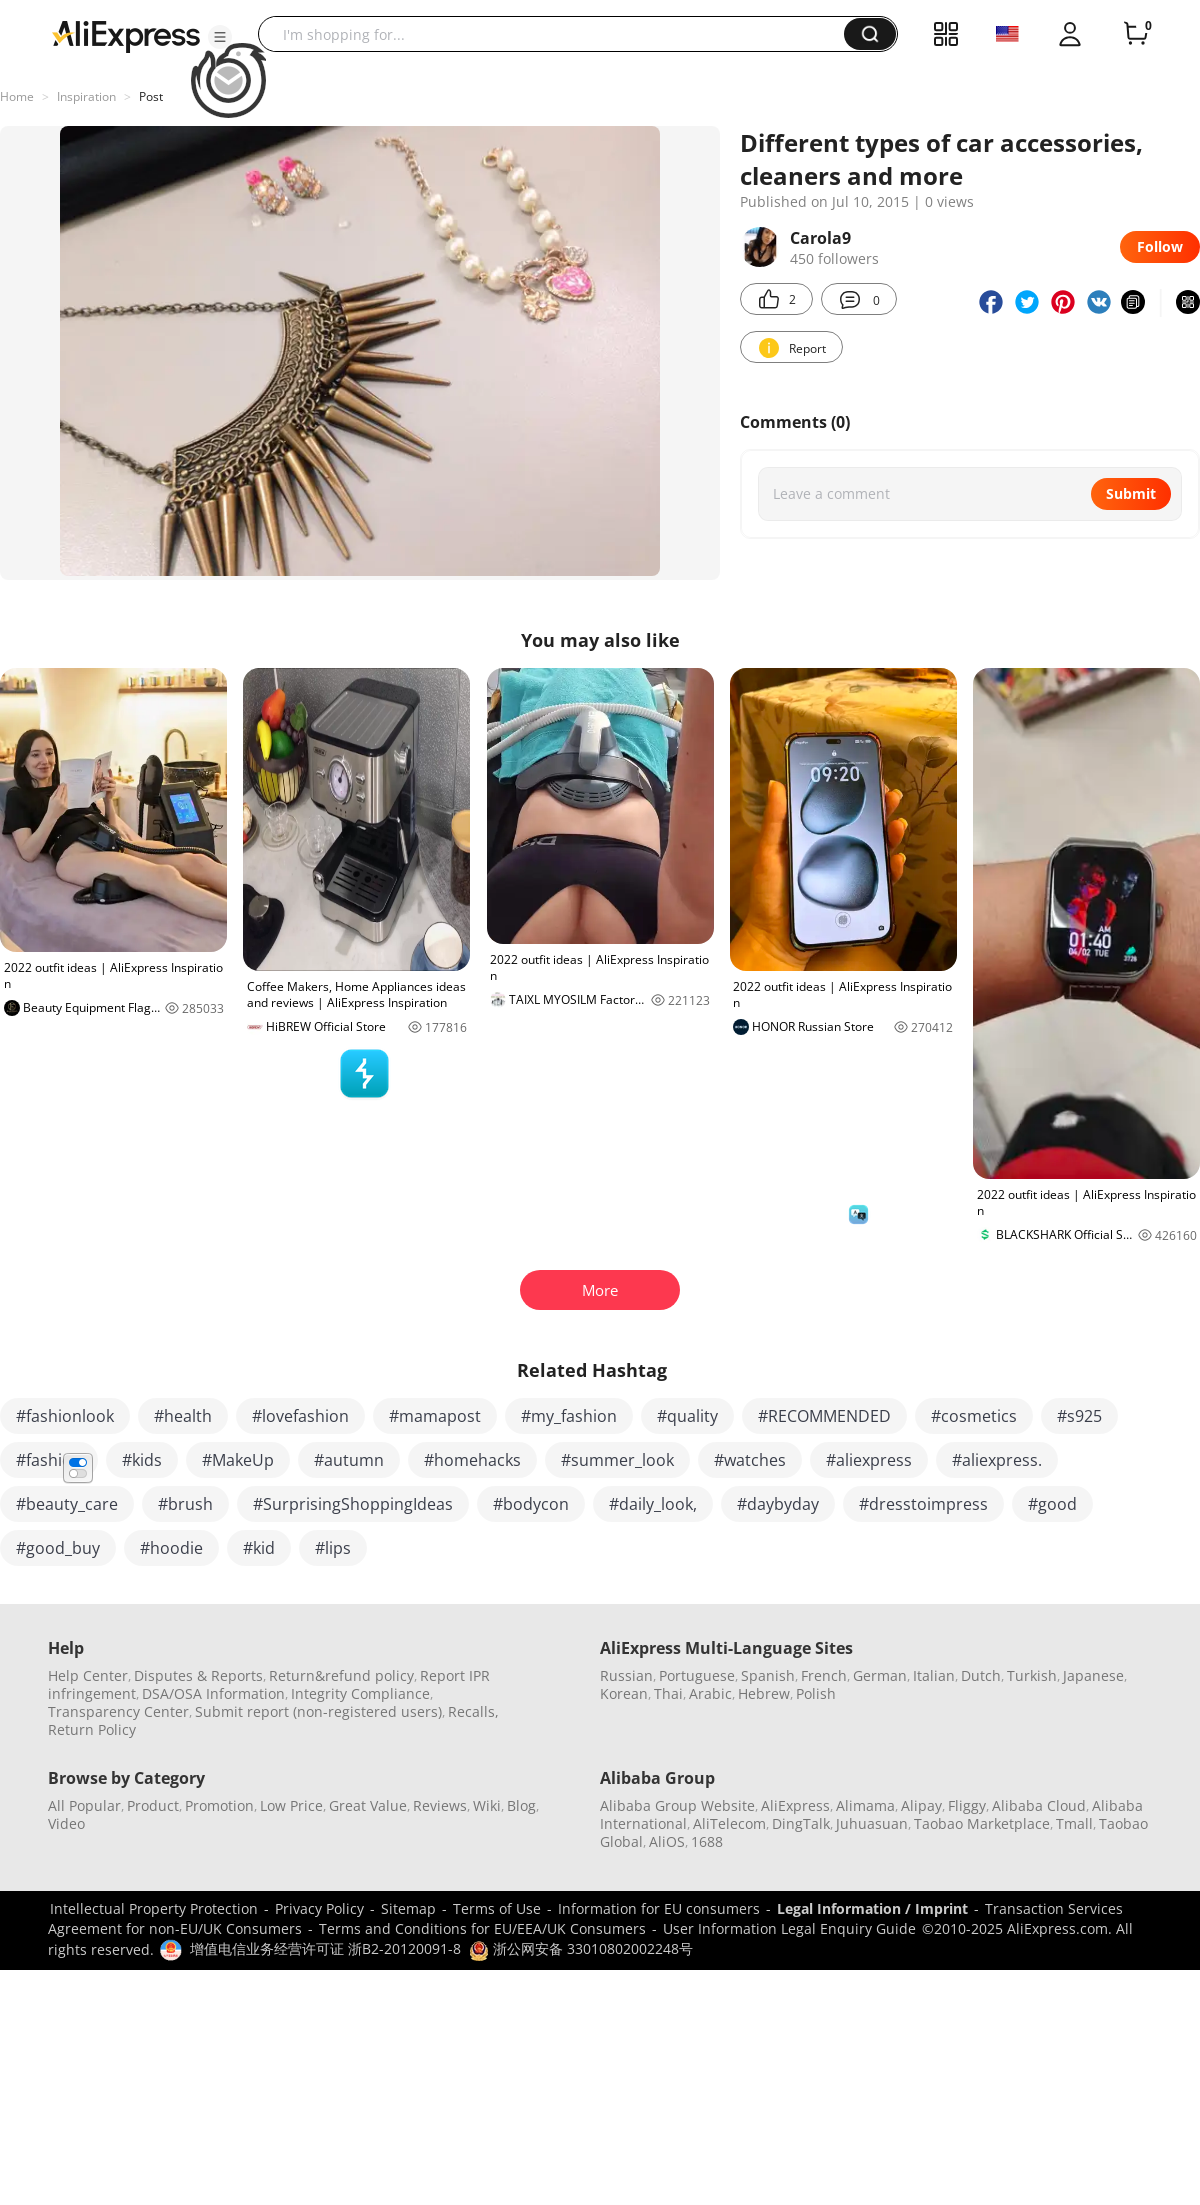  What do you see at coordinates (78, 1468) in the screenshot?
I see `open system settings or preferences` at bounding box center [78, 1468].